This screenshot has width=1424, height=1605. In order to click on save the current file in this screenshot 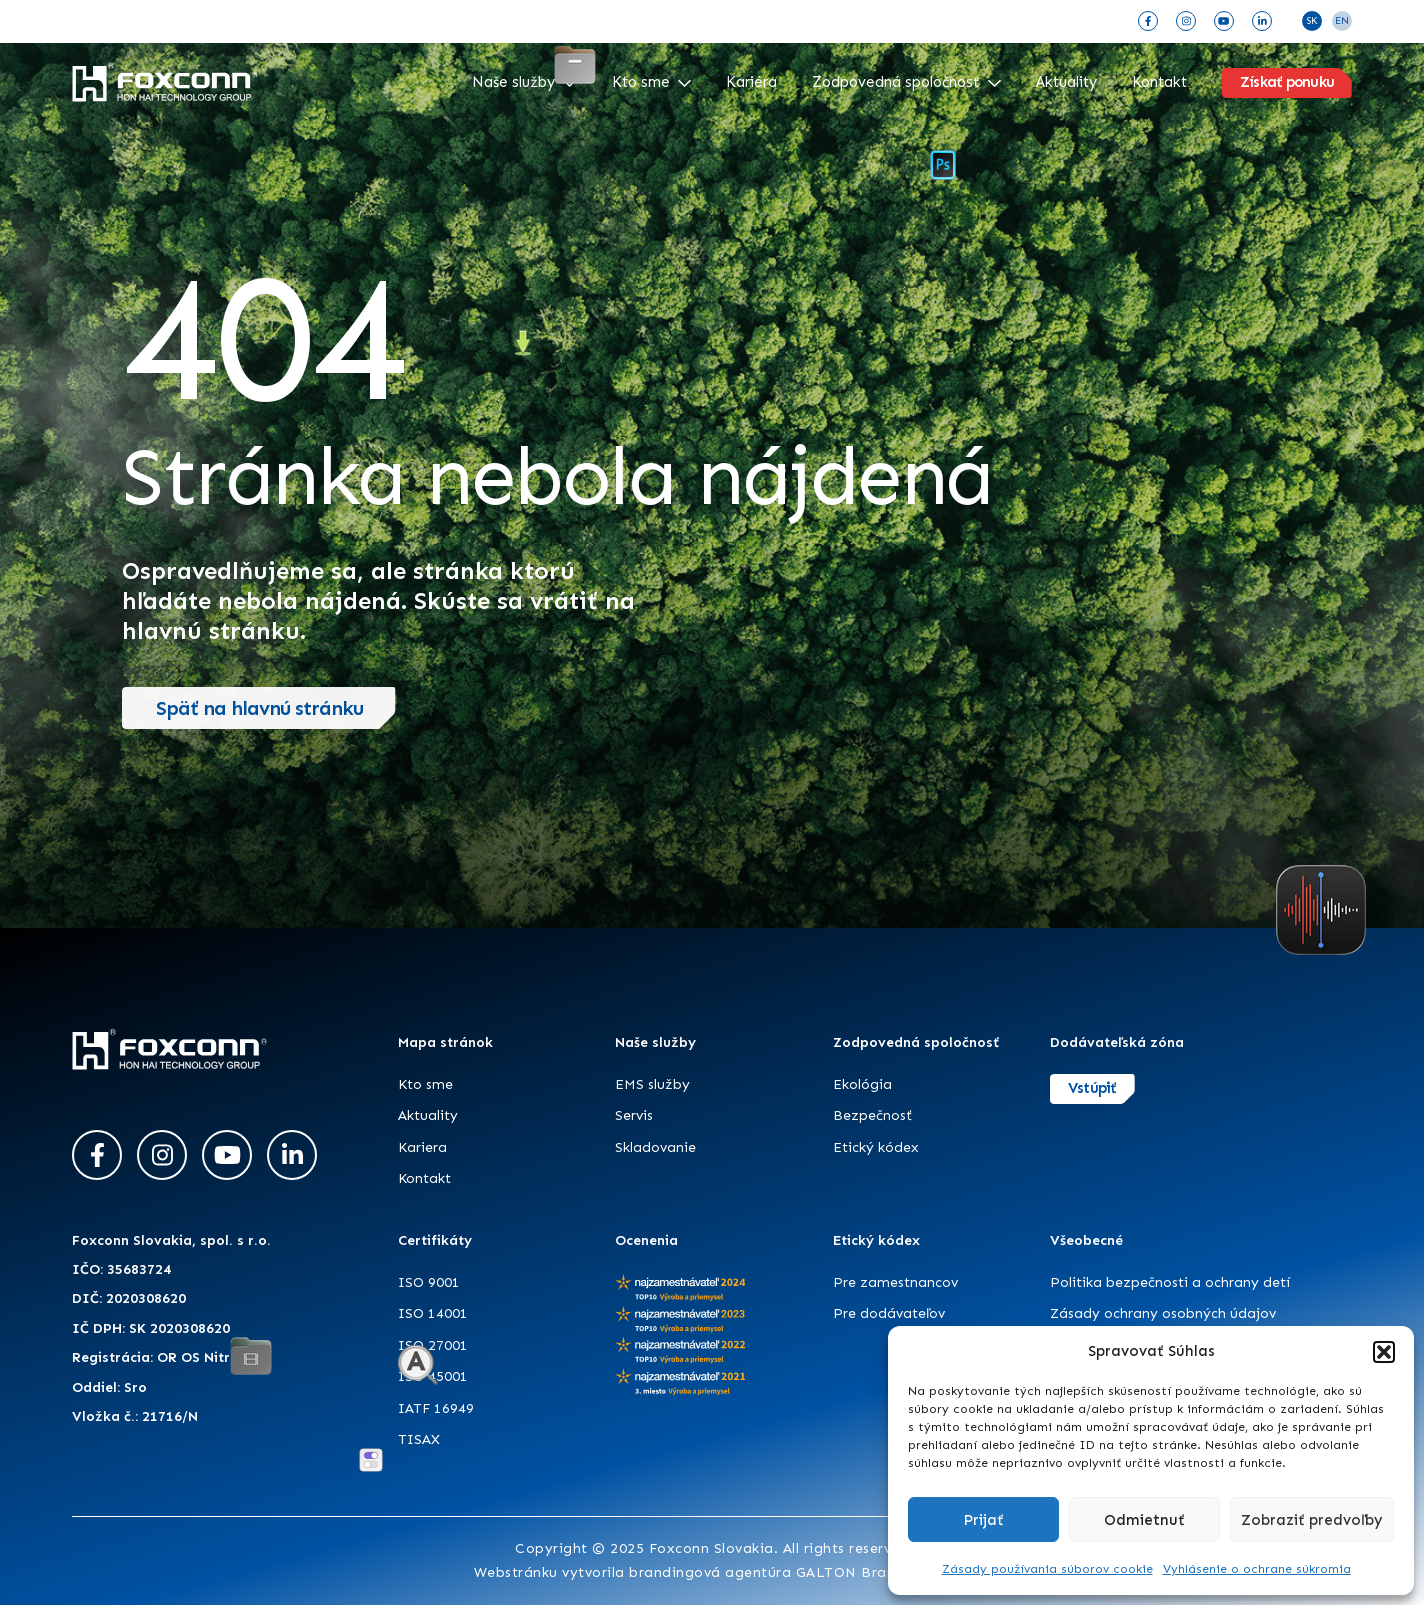, I will do `click(523, 343)`.